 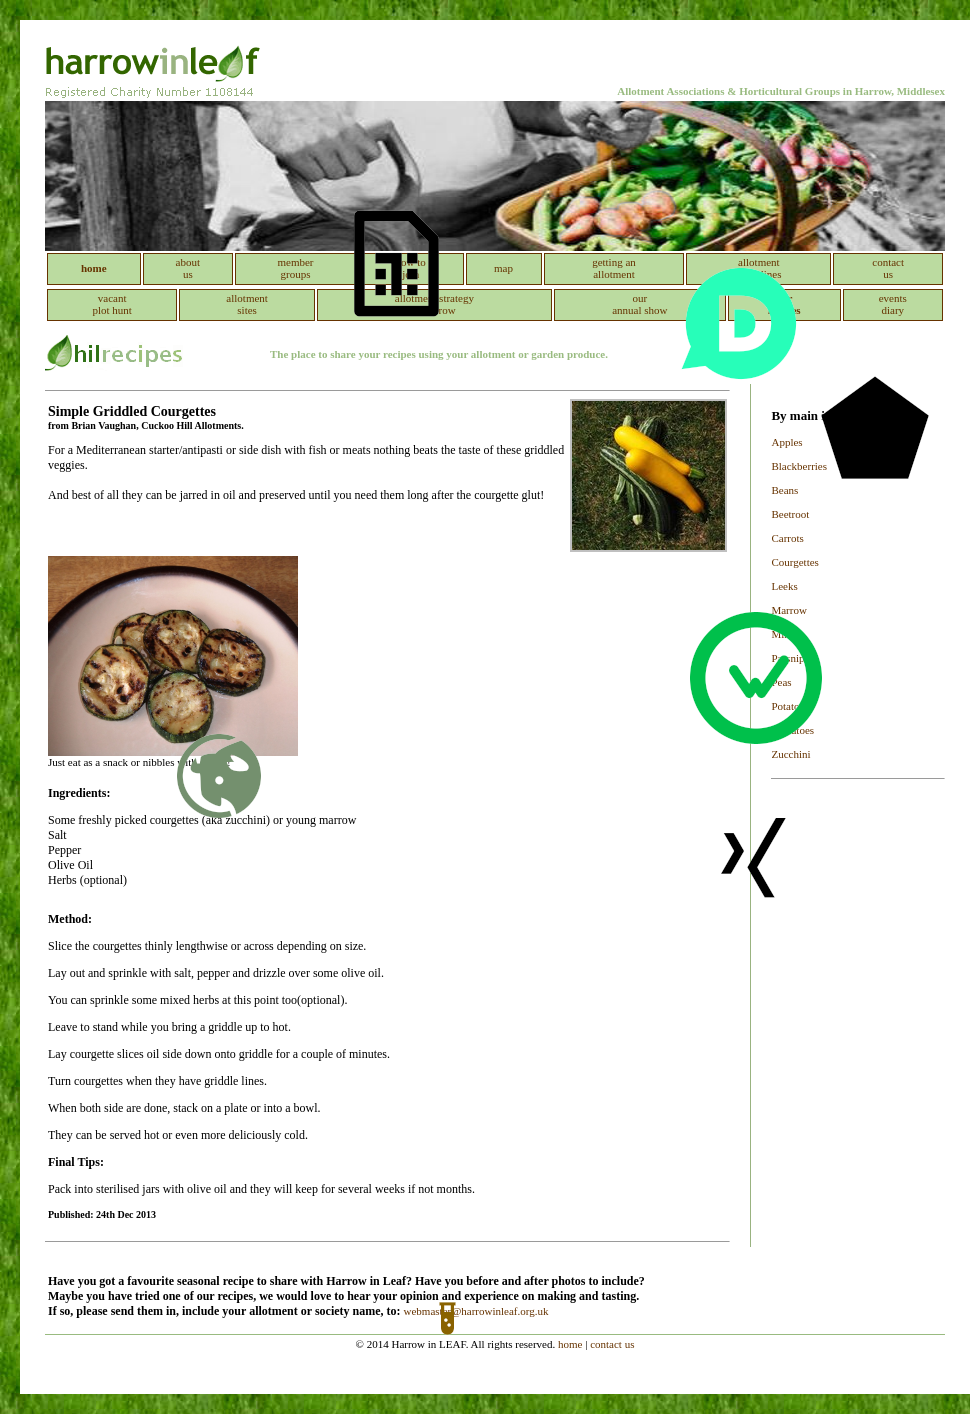 What do you see at coordinates (219, 776) in the screenshot?
I see `yaak app logo` at bounding box center [219, 776].